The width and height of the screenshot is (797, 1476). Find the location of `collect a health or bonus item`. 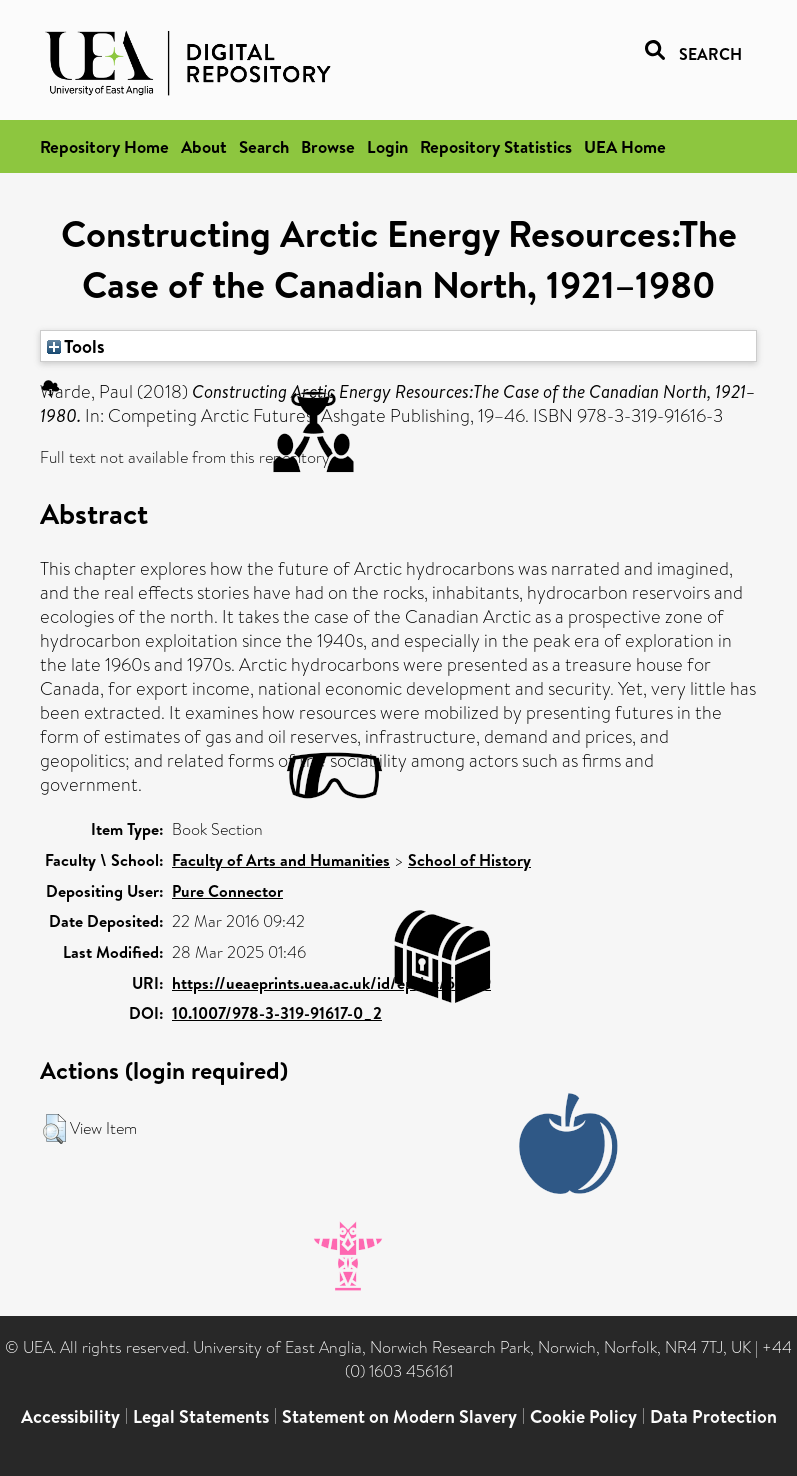

collect a health or bonus item is located at coordinates (568, 1143).